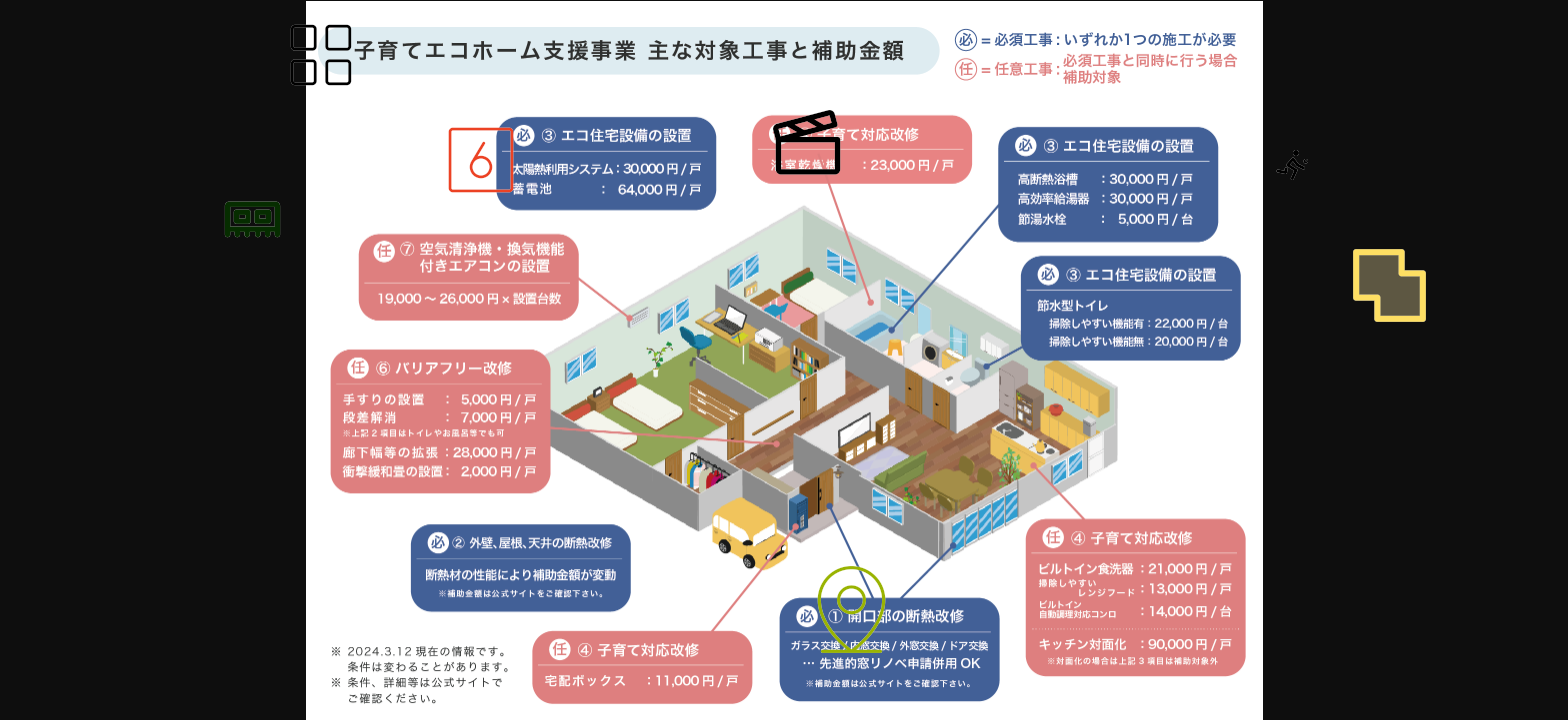  What do you see at coordinates (1293, 165) in the screenshot?
I see `access volleyball or beach sports activities` at bounding box center [1293, 165].